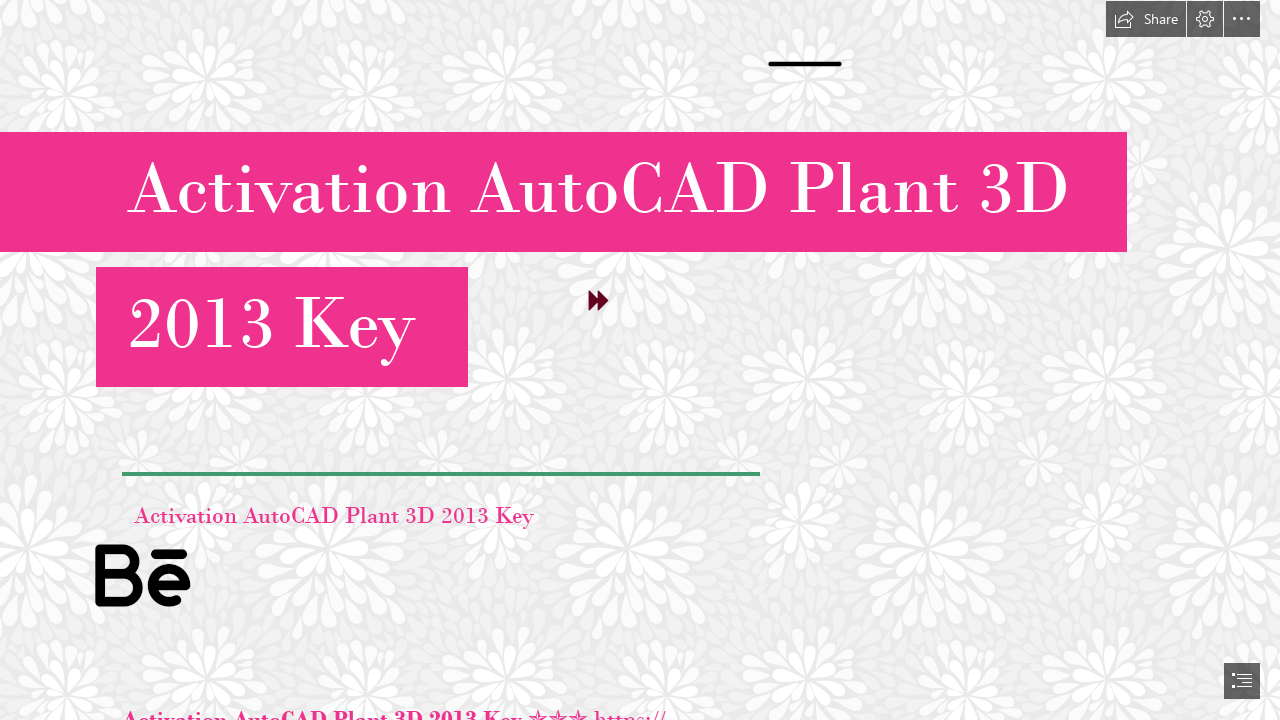  I want to click on decrease quantity or value, so click(805, 64).